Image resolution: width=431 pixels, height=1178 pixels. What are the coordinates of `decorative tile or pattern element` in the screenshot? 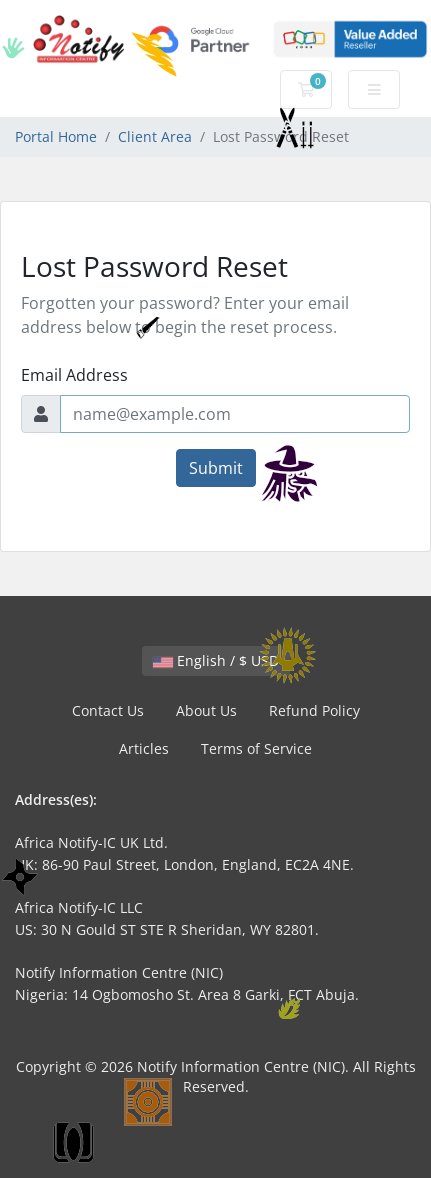 It's located at (148, 1102).